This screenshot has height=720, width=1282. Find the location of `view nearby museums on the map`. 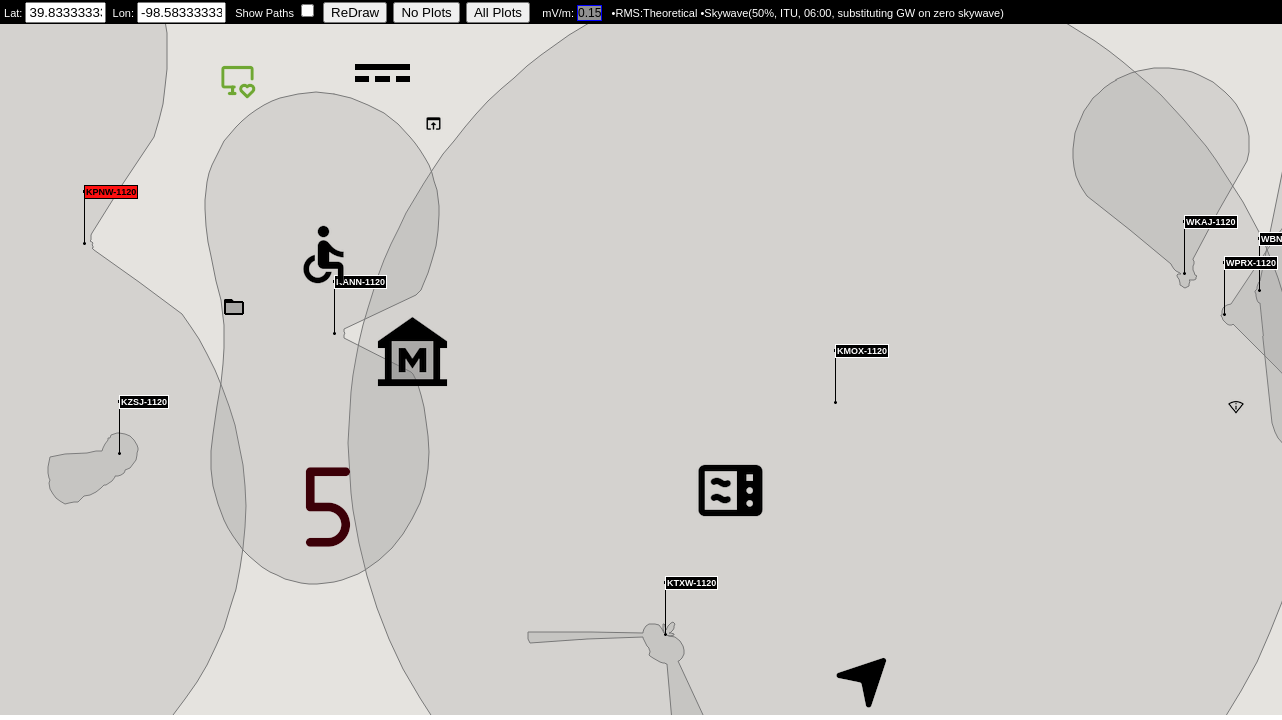

view nearby museums on the map is located at coordinates (412, 351).